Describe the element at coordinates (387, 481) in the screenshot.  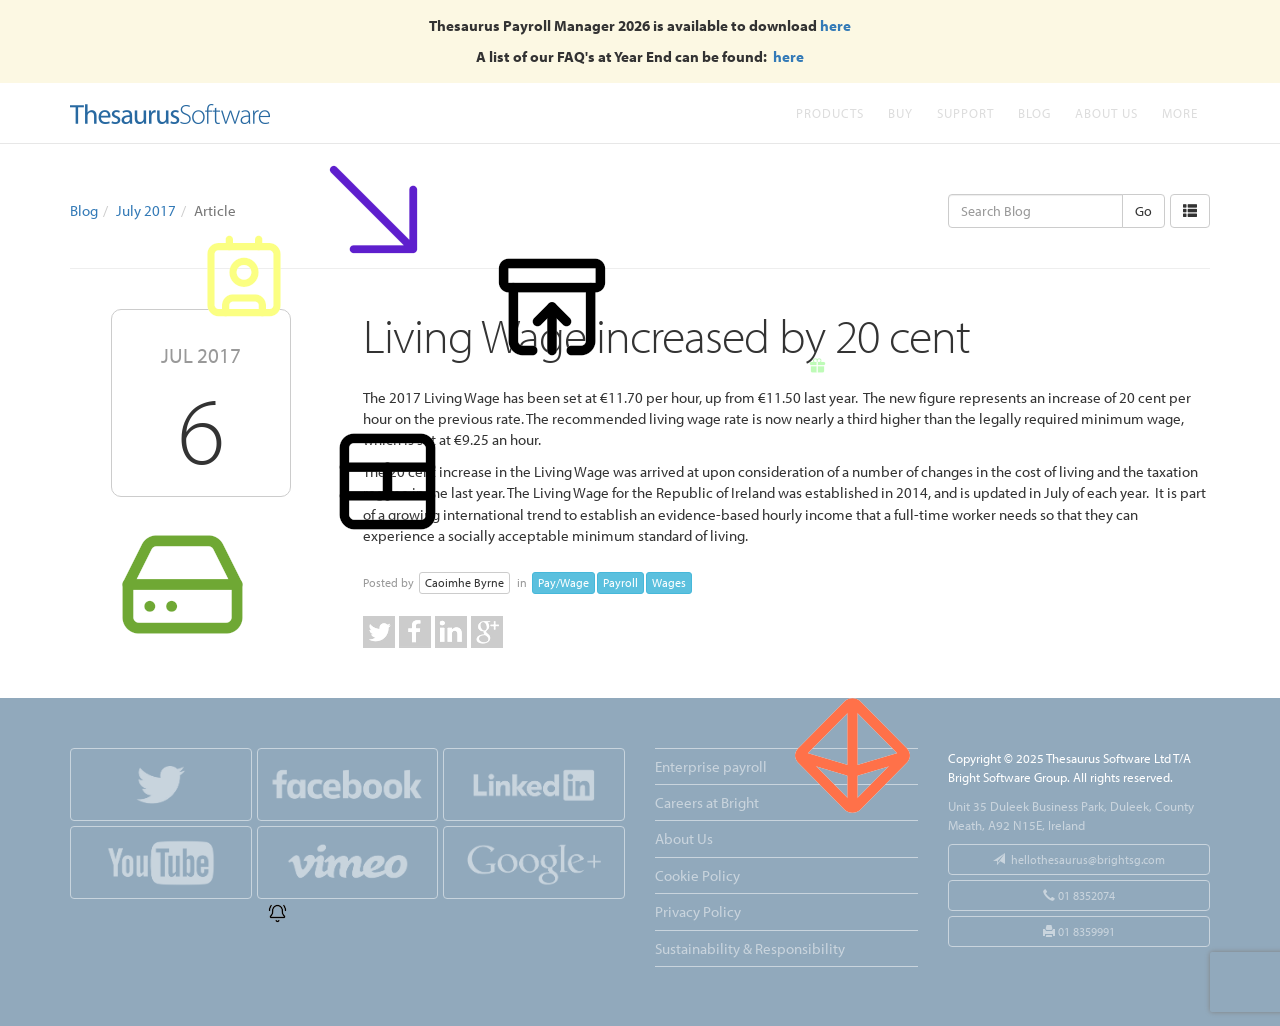
I see `split table cells` at that location.